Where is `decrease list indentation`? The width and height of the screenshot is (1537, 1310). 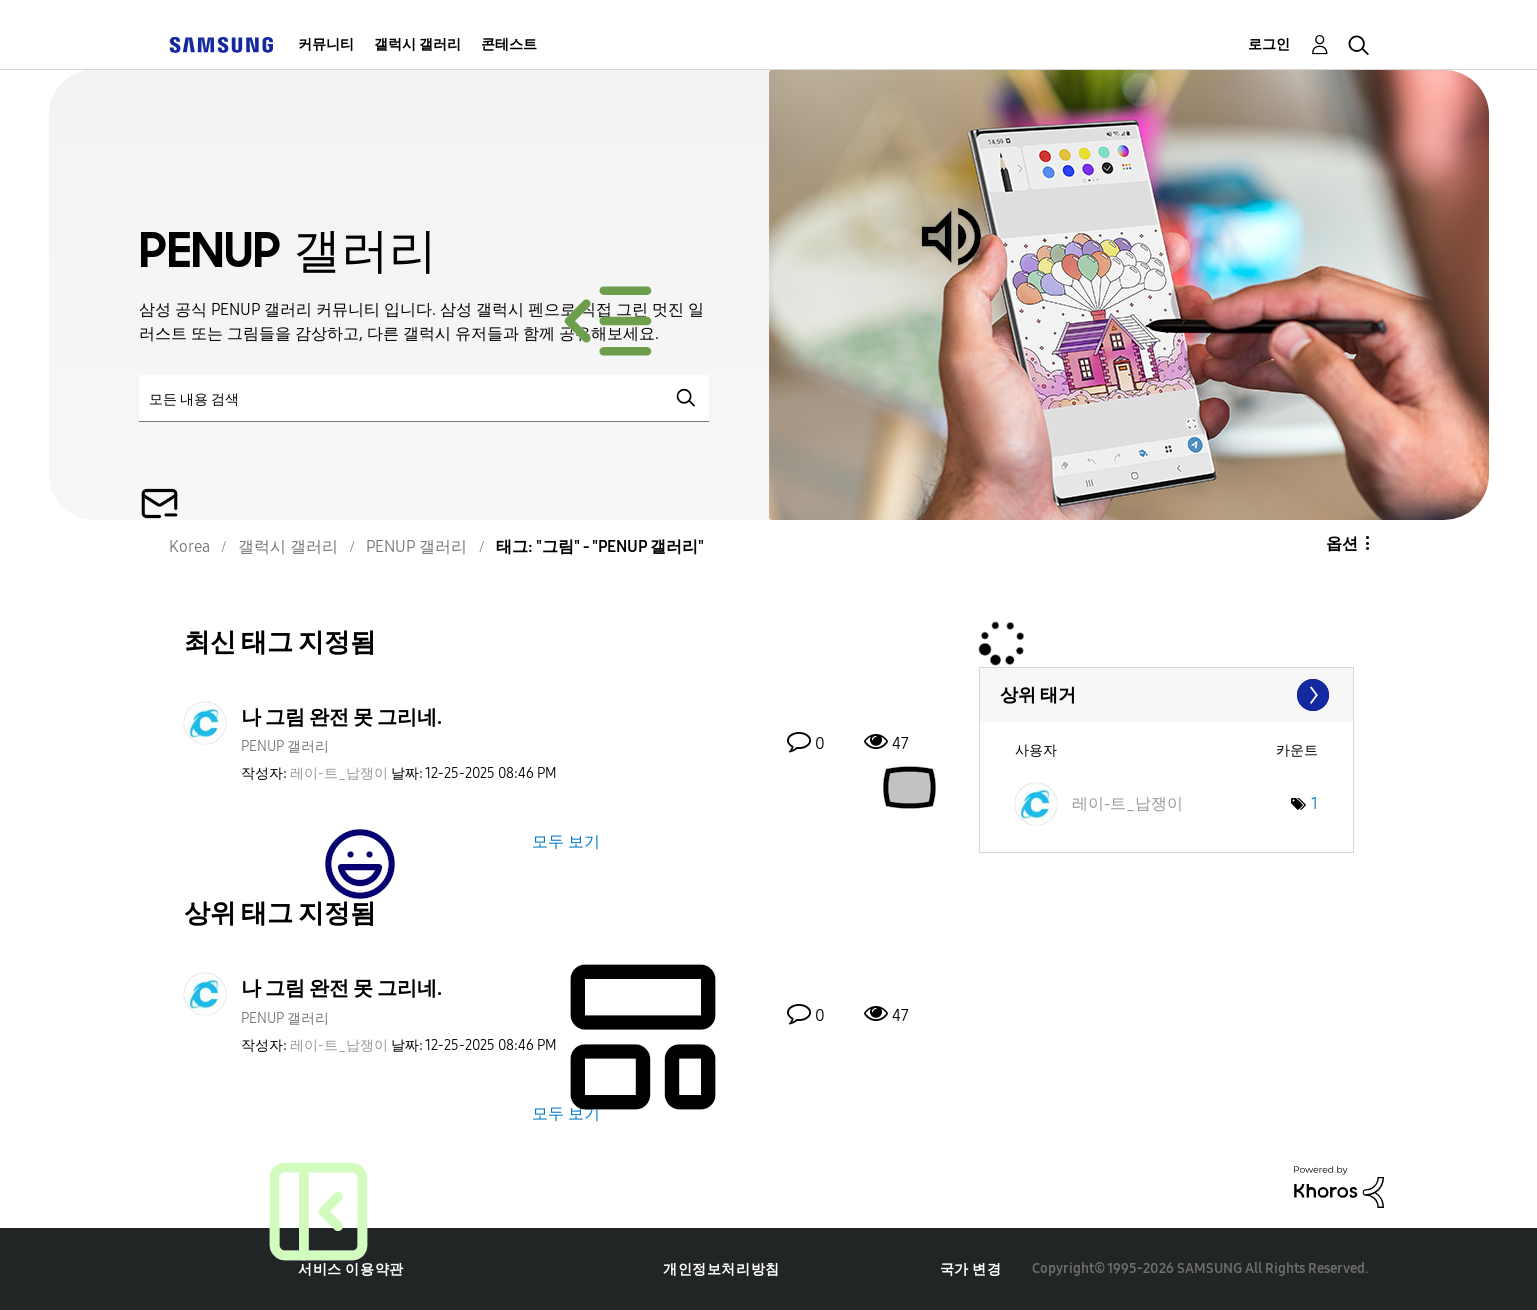 decrease list indentation is located at coordinates (608, 321).